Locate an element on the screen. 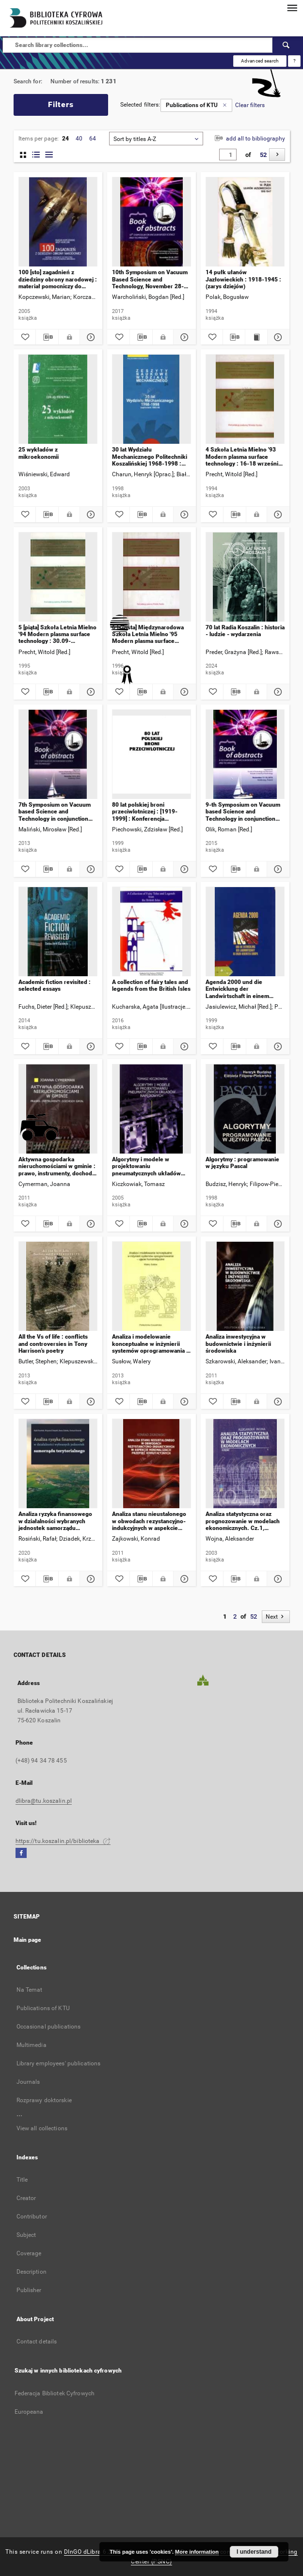 The width and height of the screenshot is (303, 2576). view achievements or awards is located at coordinates (127, 674).